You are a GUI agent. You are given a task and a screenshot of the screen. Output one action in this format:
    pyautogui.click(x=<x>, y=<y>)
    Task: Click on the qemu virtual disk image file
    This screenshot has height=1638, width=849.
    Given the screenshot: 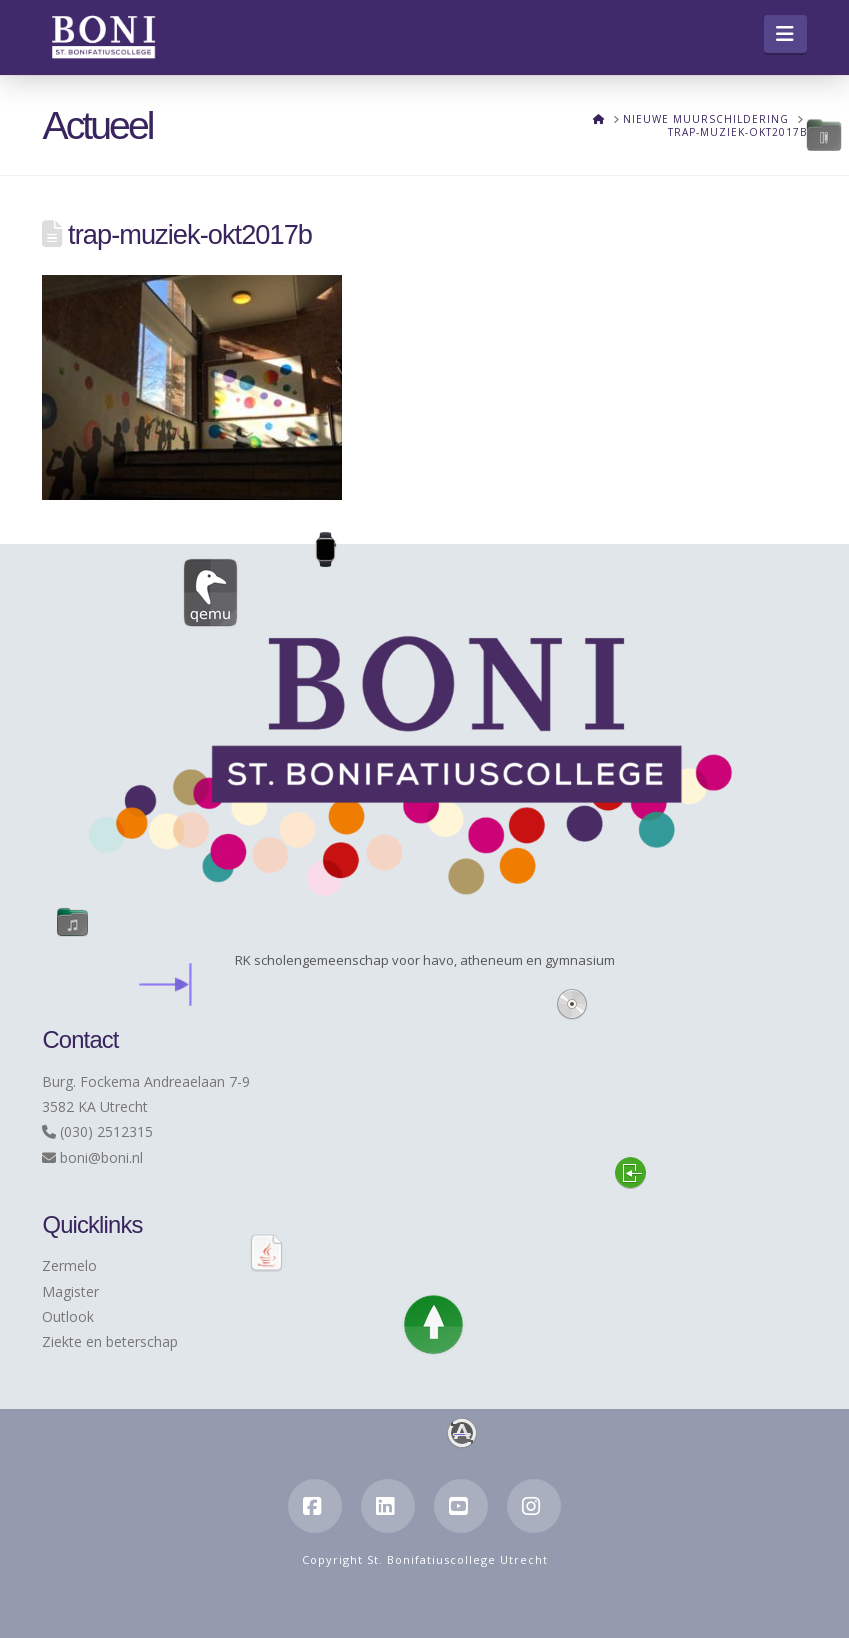 What is the action you would take?
    pyautogui.click(x=210, y=592)
    